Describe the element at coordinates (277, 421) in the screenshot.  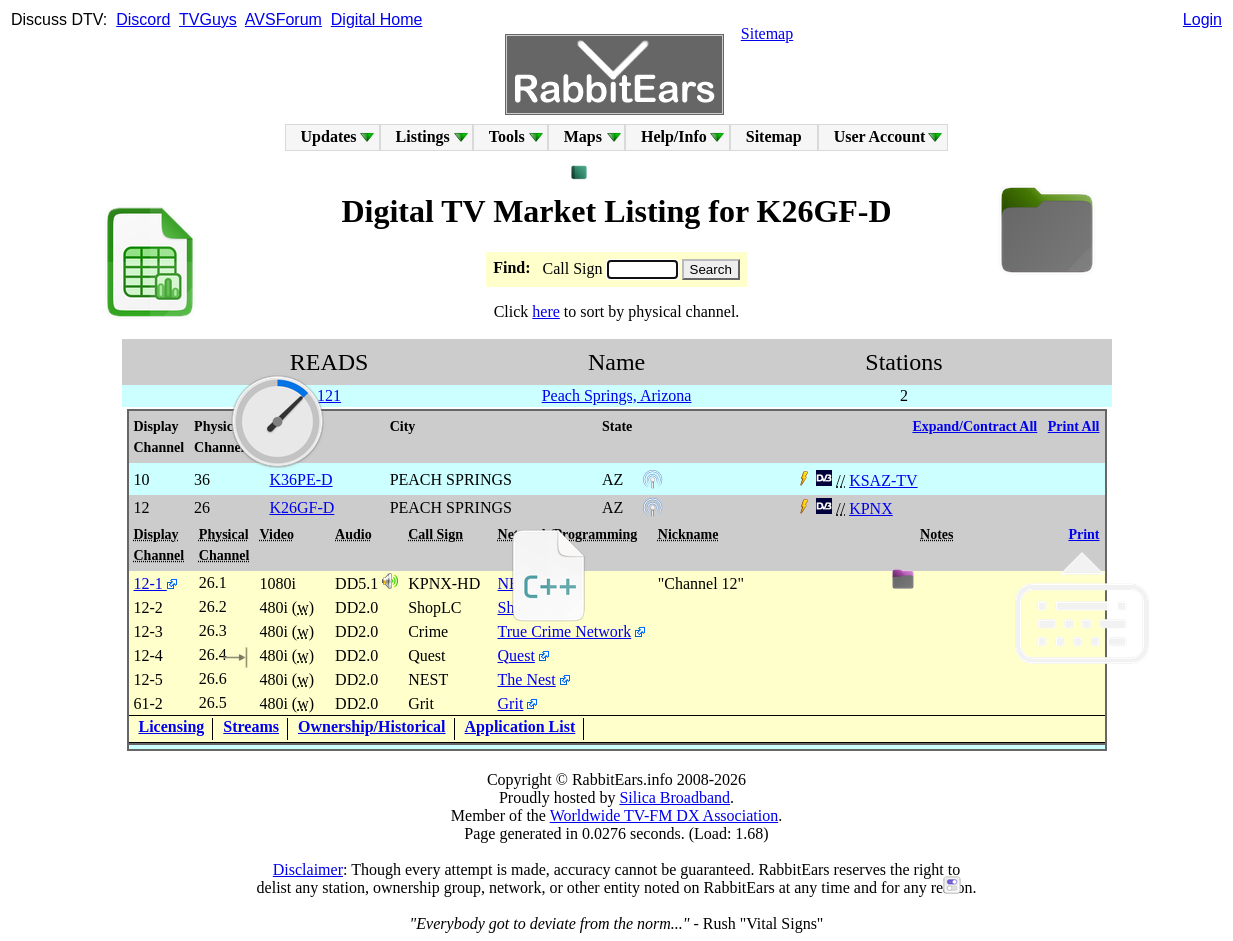
I see `open sysprof system profiler application` at that location.